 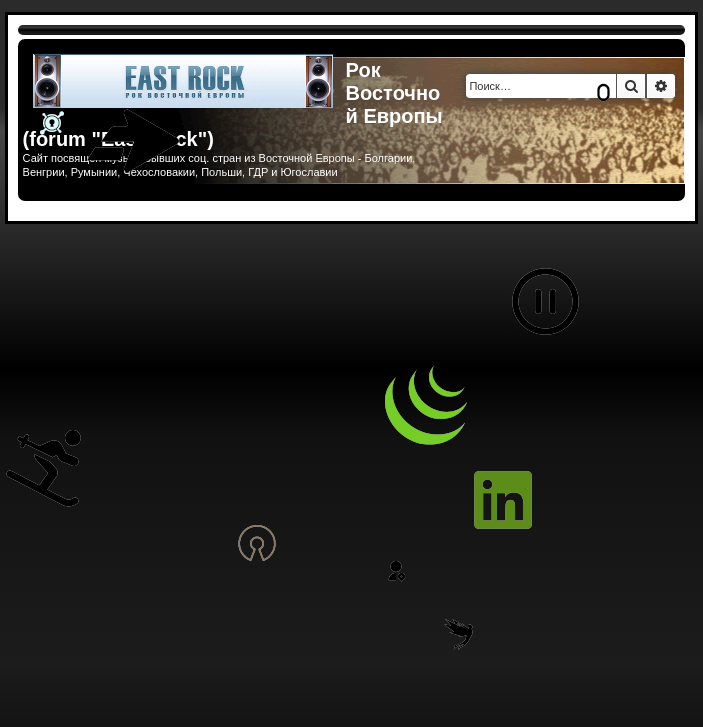 What do you see at coordinates (133, 141) in the screenshot?
I see `streamrunners app or service logo` at bounding box center [133, 141].